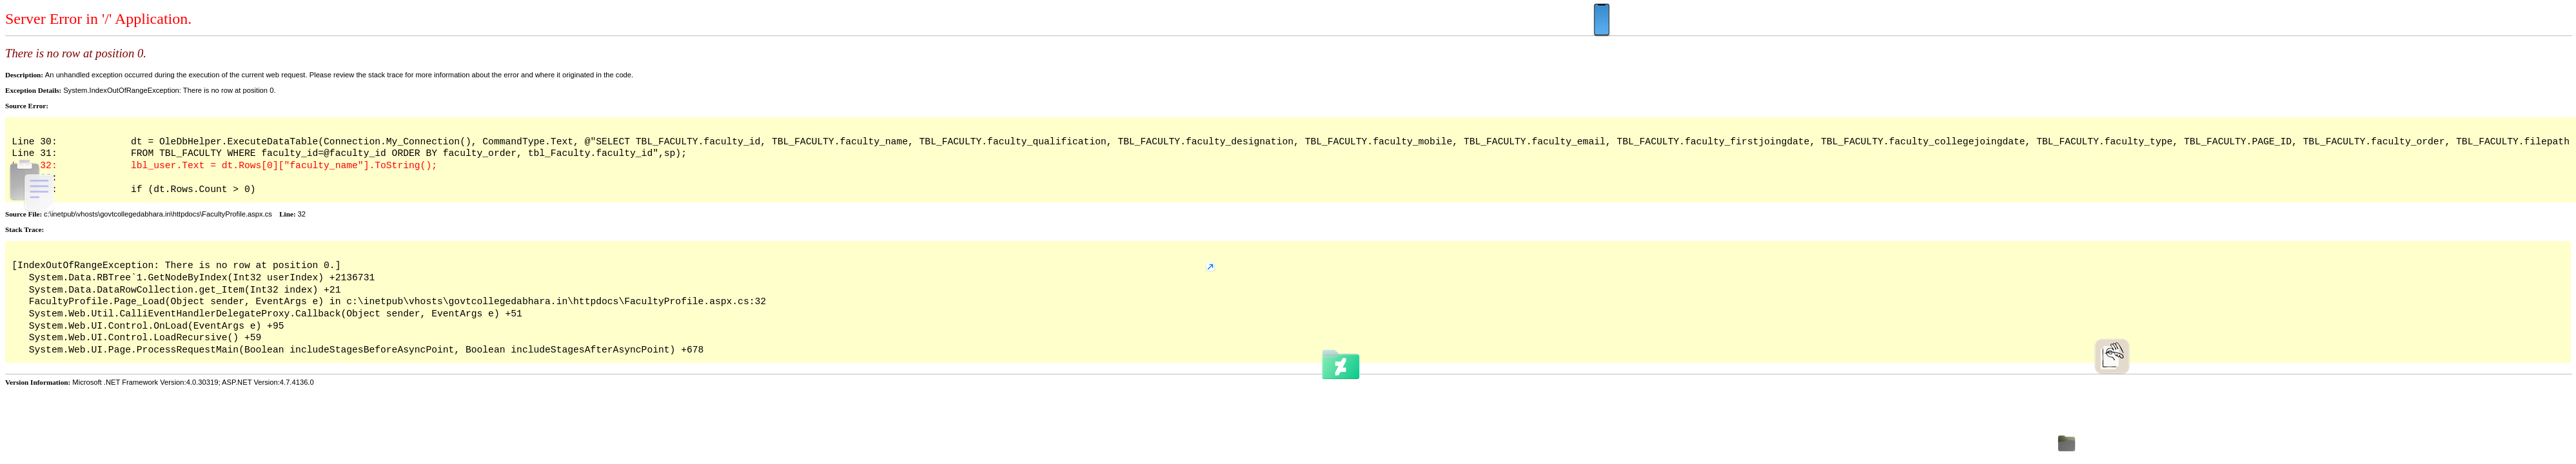  I want to click on paste content from clipboard, so click(32, 185).